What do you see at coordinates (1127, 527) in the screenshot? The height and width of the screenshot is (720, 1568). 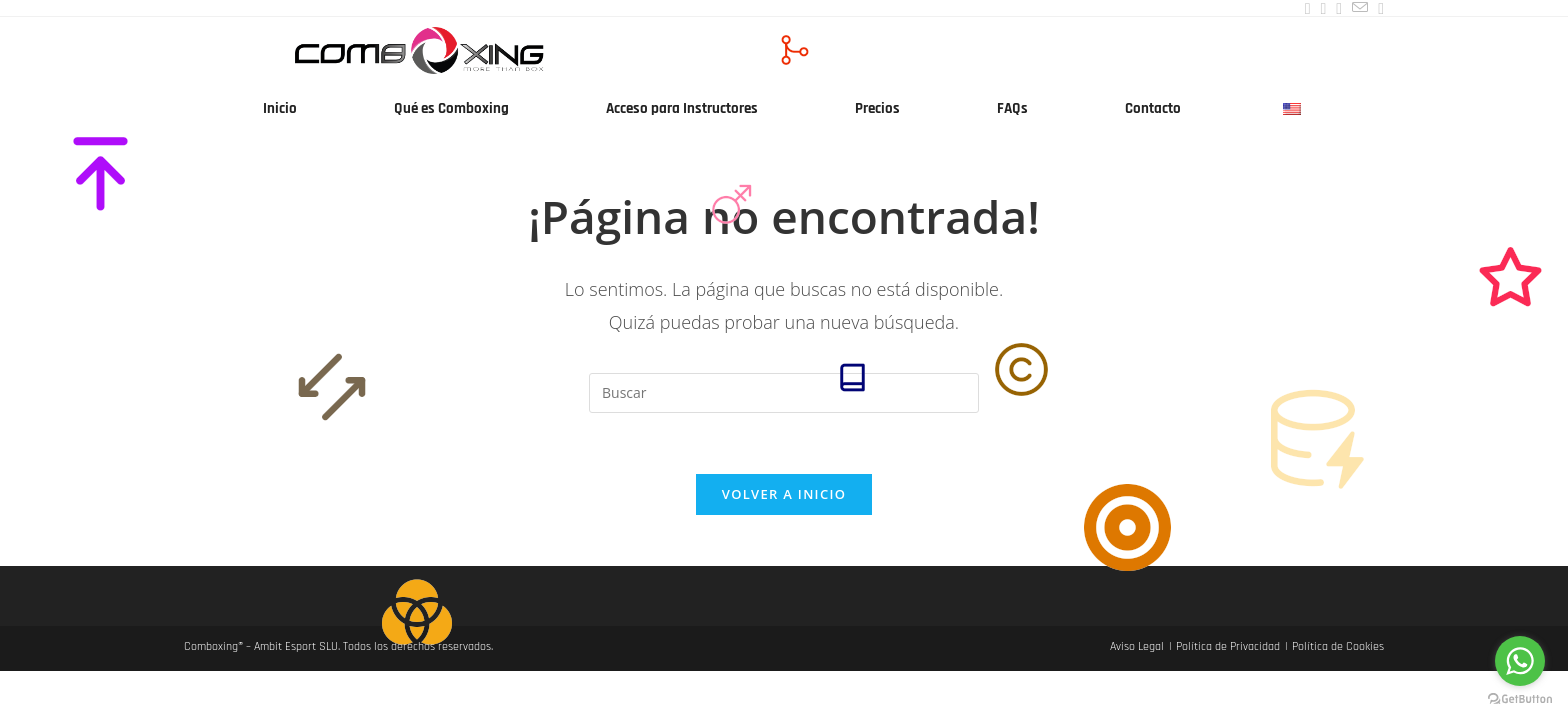 I see `an open issue in your feed` at bounding box center [1127, 527].